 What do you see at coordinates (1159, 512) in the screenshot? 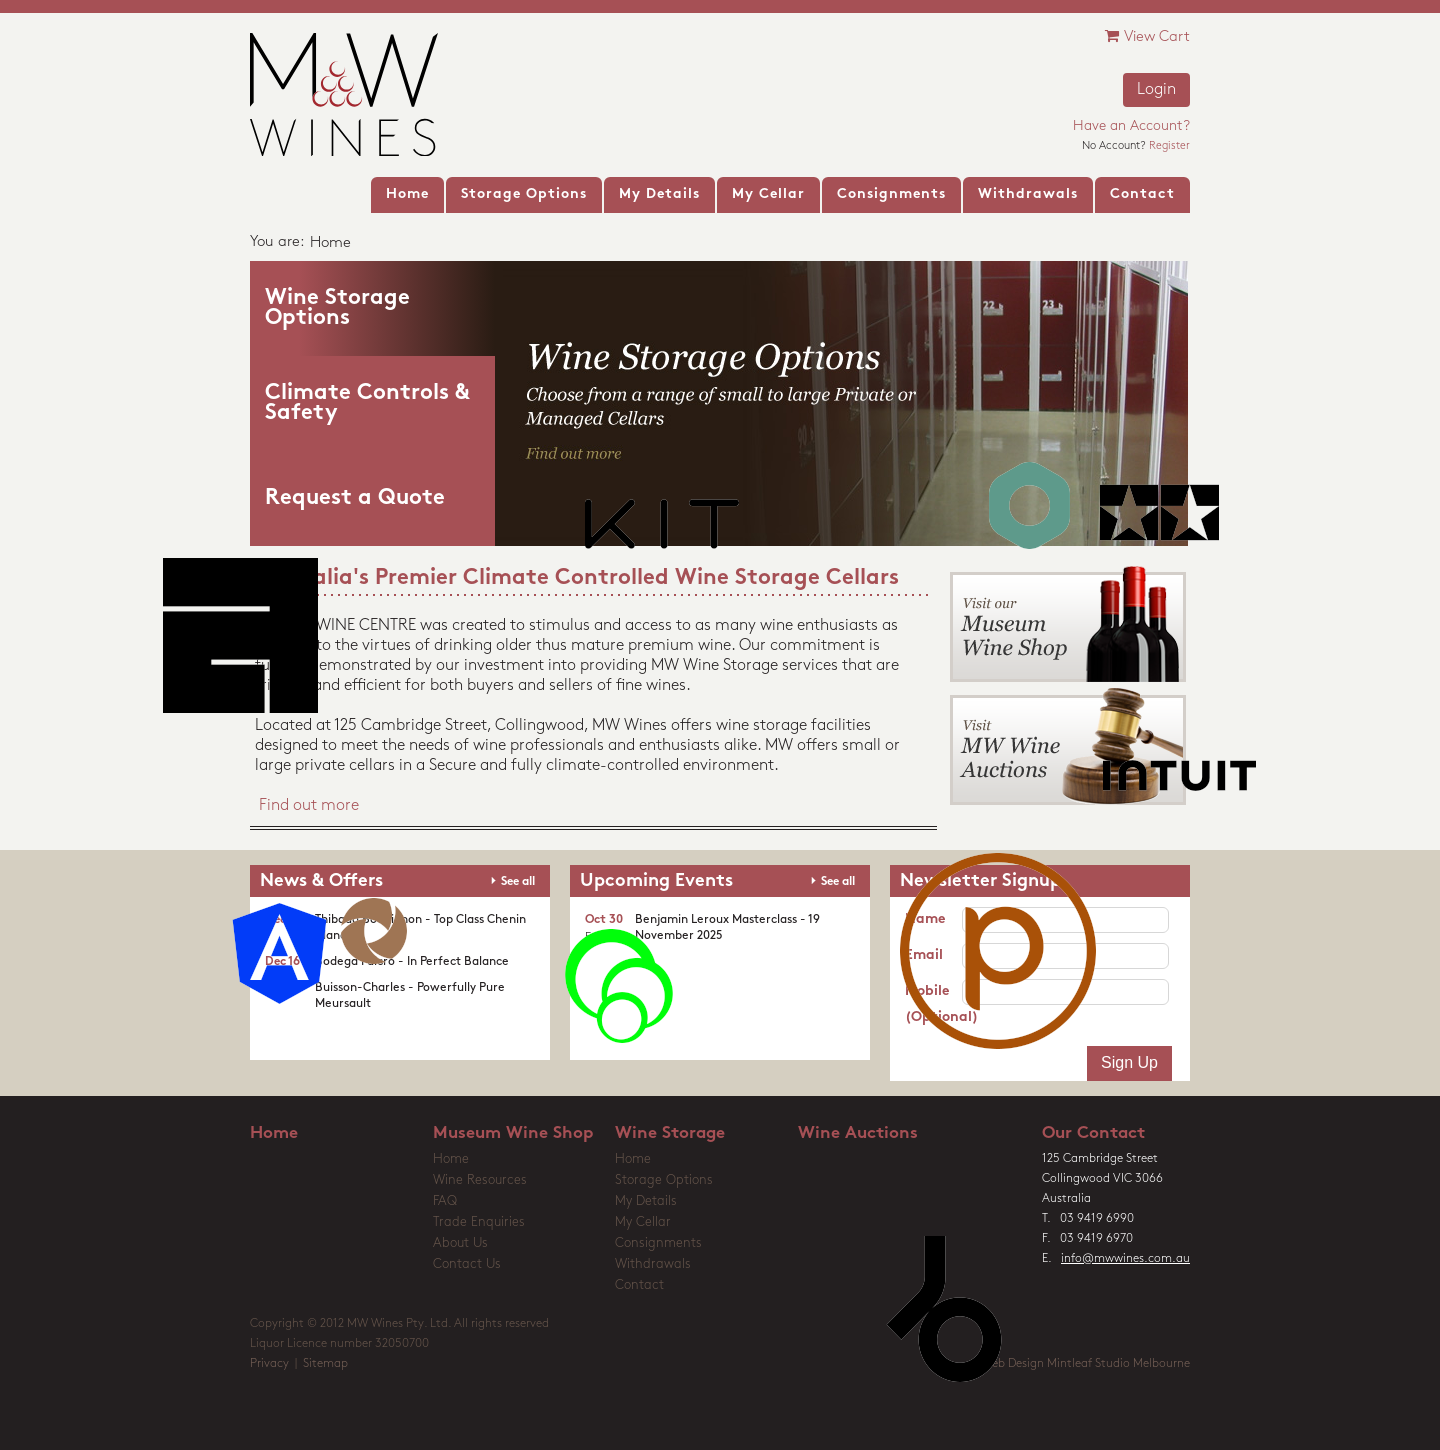
I see `tamiya brand logo` at bounding box center [1159, 512].